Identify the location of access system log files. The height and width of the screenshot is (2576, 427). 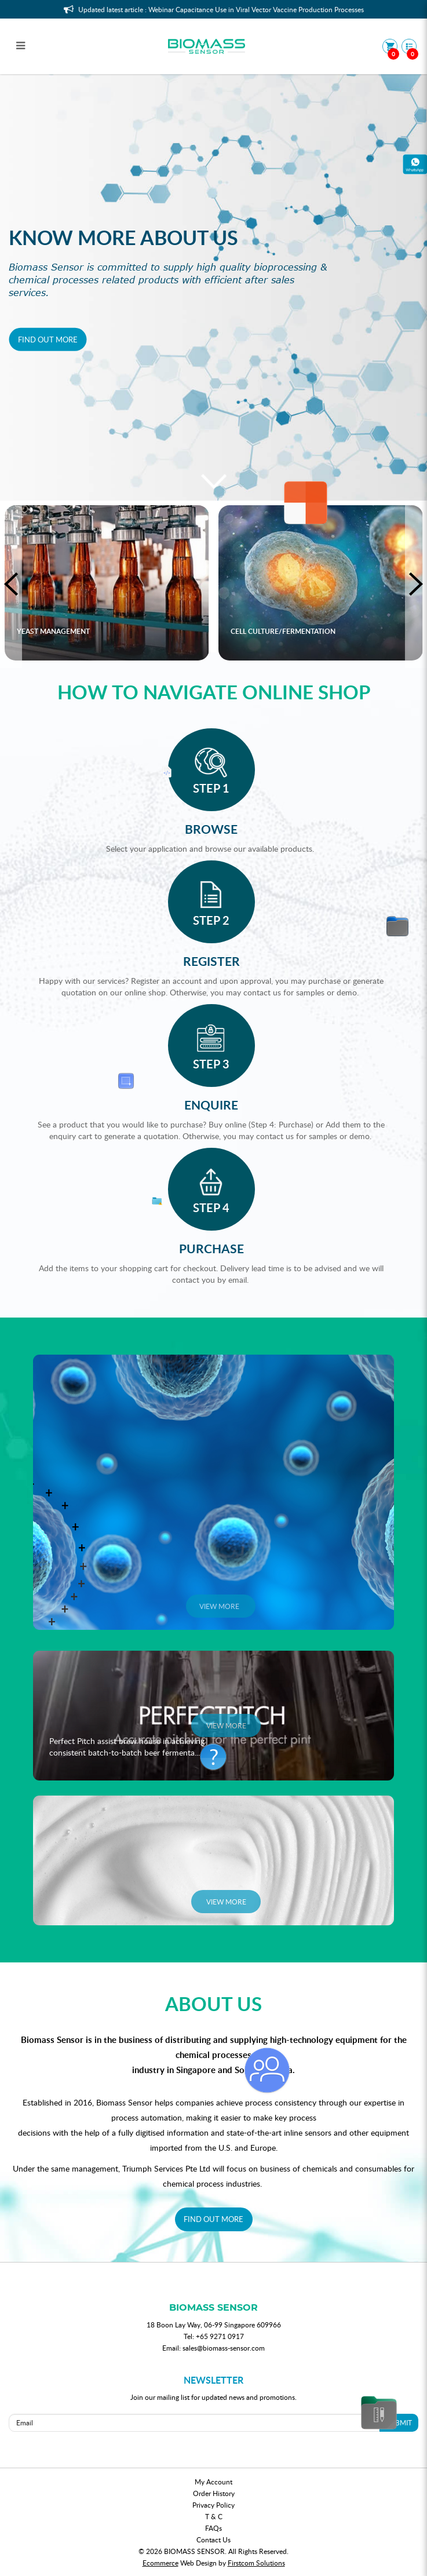
(157, 1201).